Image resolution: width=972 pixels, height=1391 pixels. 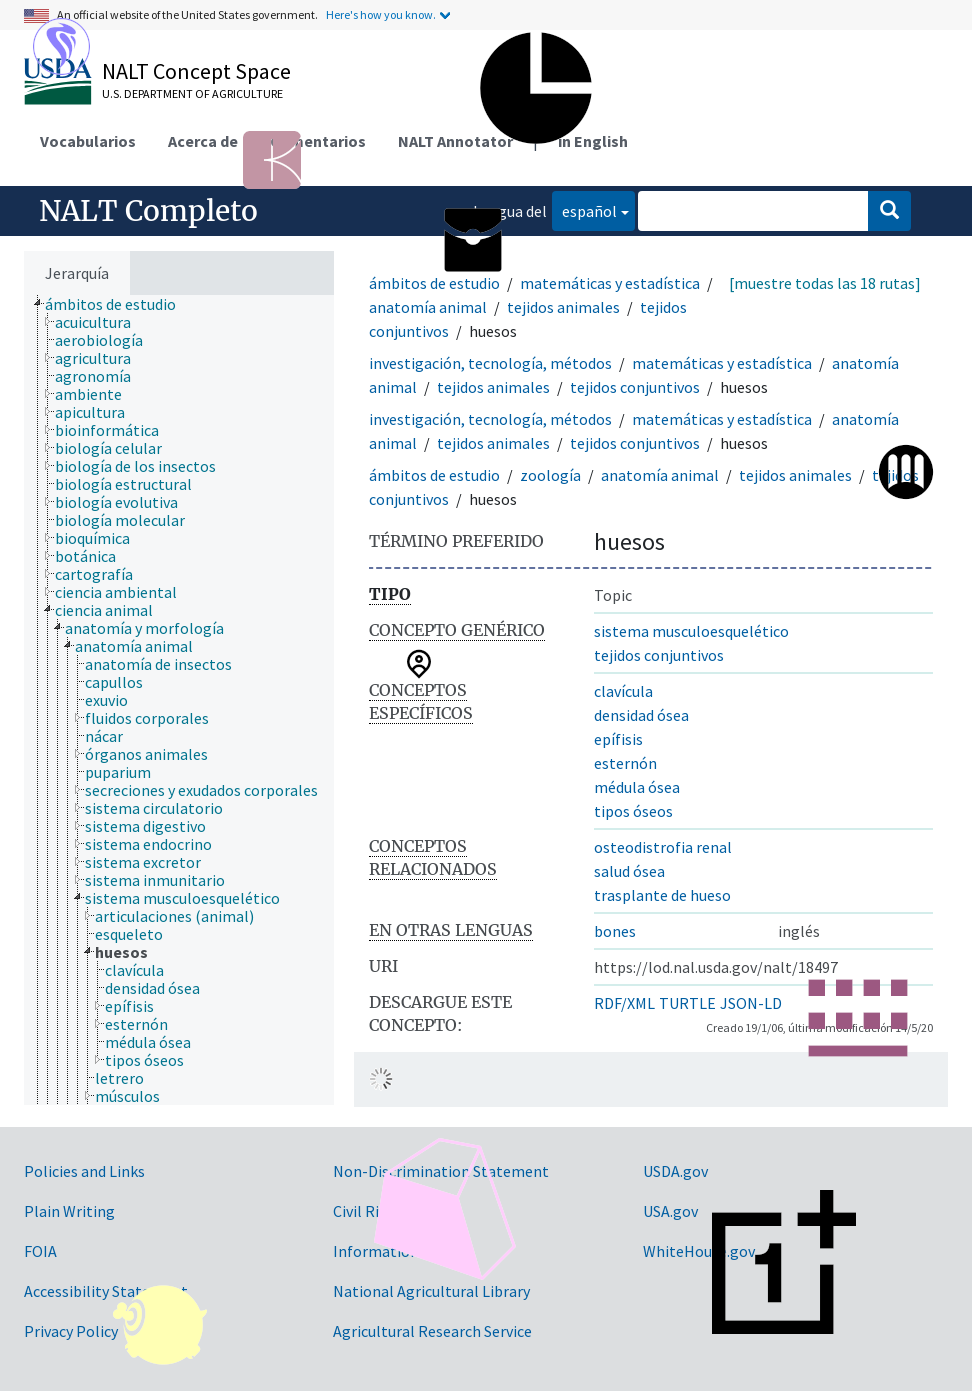 I want to click on send a red packet or digital gift money, so click(x=473, y=240).